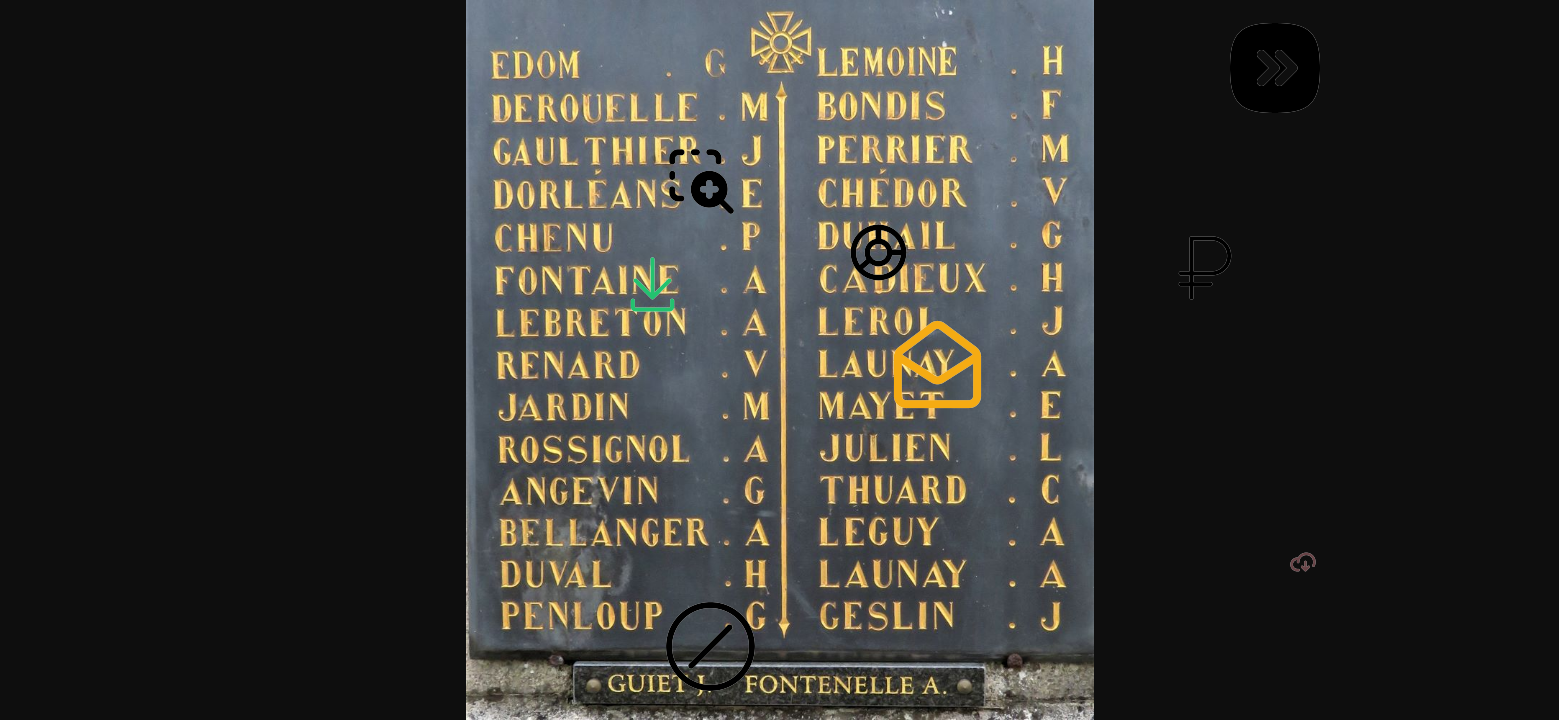 This screenshot has width=1559, height=720. Describe the element at coordinates (710, 646) in the screenshot. I see `skip this item or step` at that location.